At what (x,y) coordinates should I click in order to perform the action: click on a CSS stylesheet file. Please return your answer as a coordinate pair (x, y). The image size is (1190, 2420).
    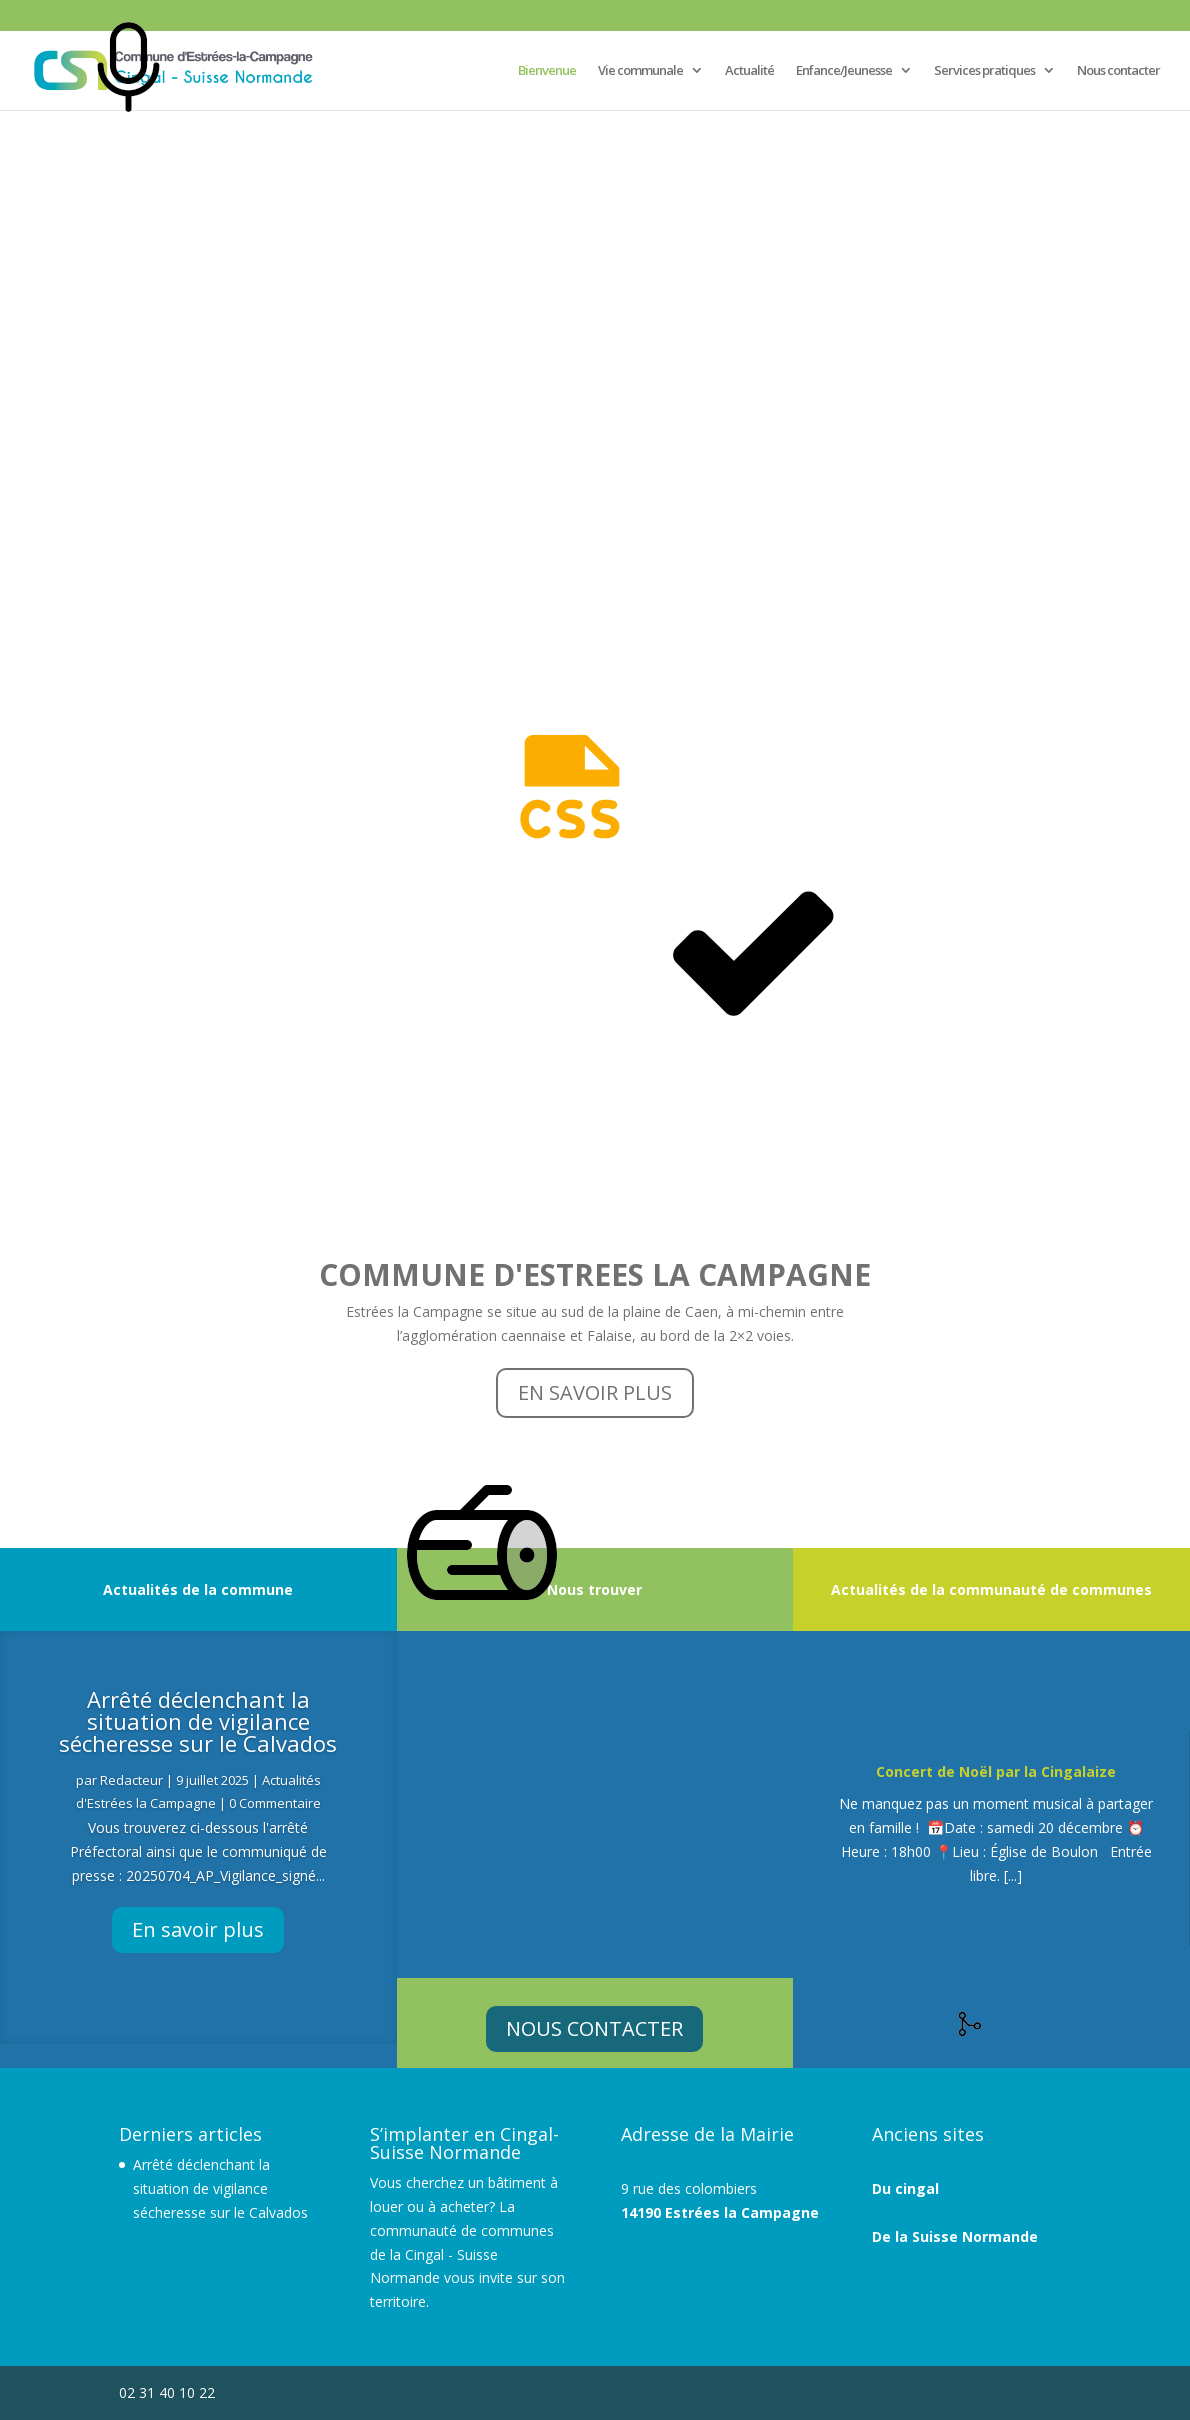
    Looking at the image, I should click on (572, 791).